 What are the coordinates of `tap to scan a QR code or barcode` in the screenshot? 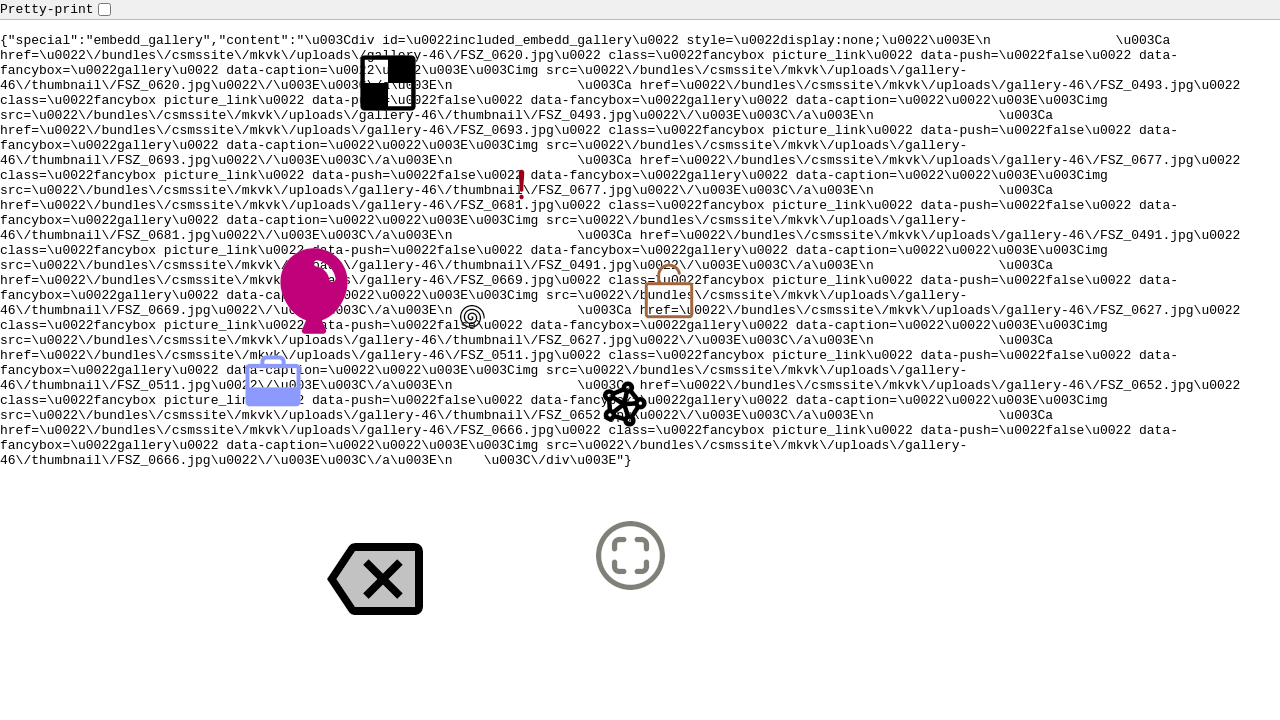 It's located at (630, 555).